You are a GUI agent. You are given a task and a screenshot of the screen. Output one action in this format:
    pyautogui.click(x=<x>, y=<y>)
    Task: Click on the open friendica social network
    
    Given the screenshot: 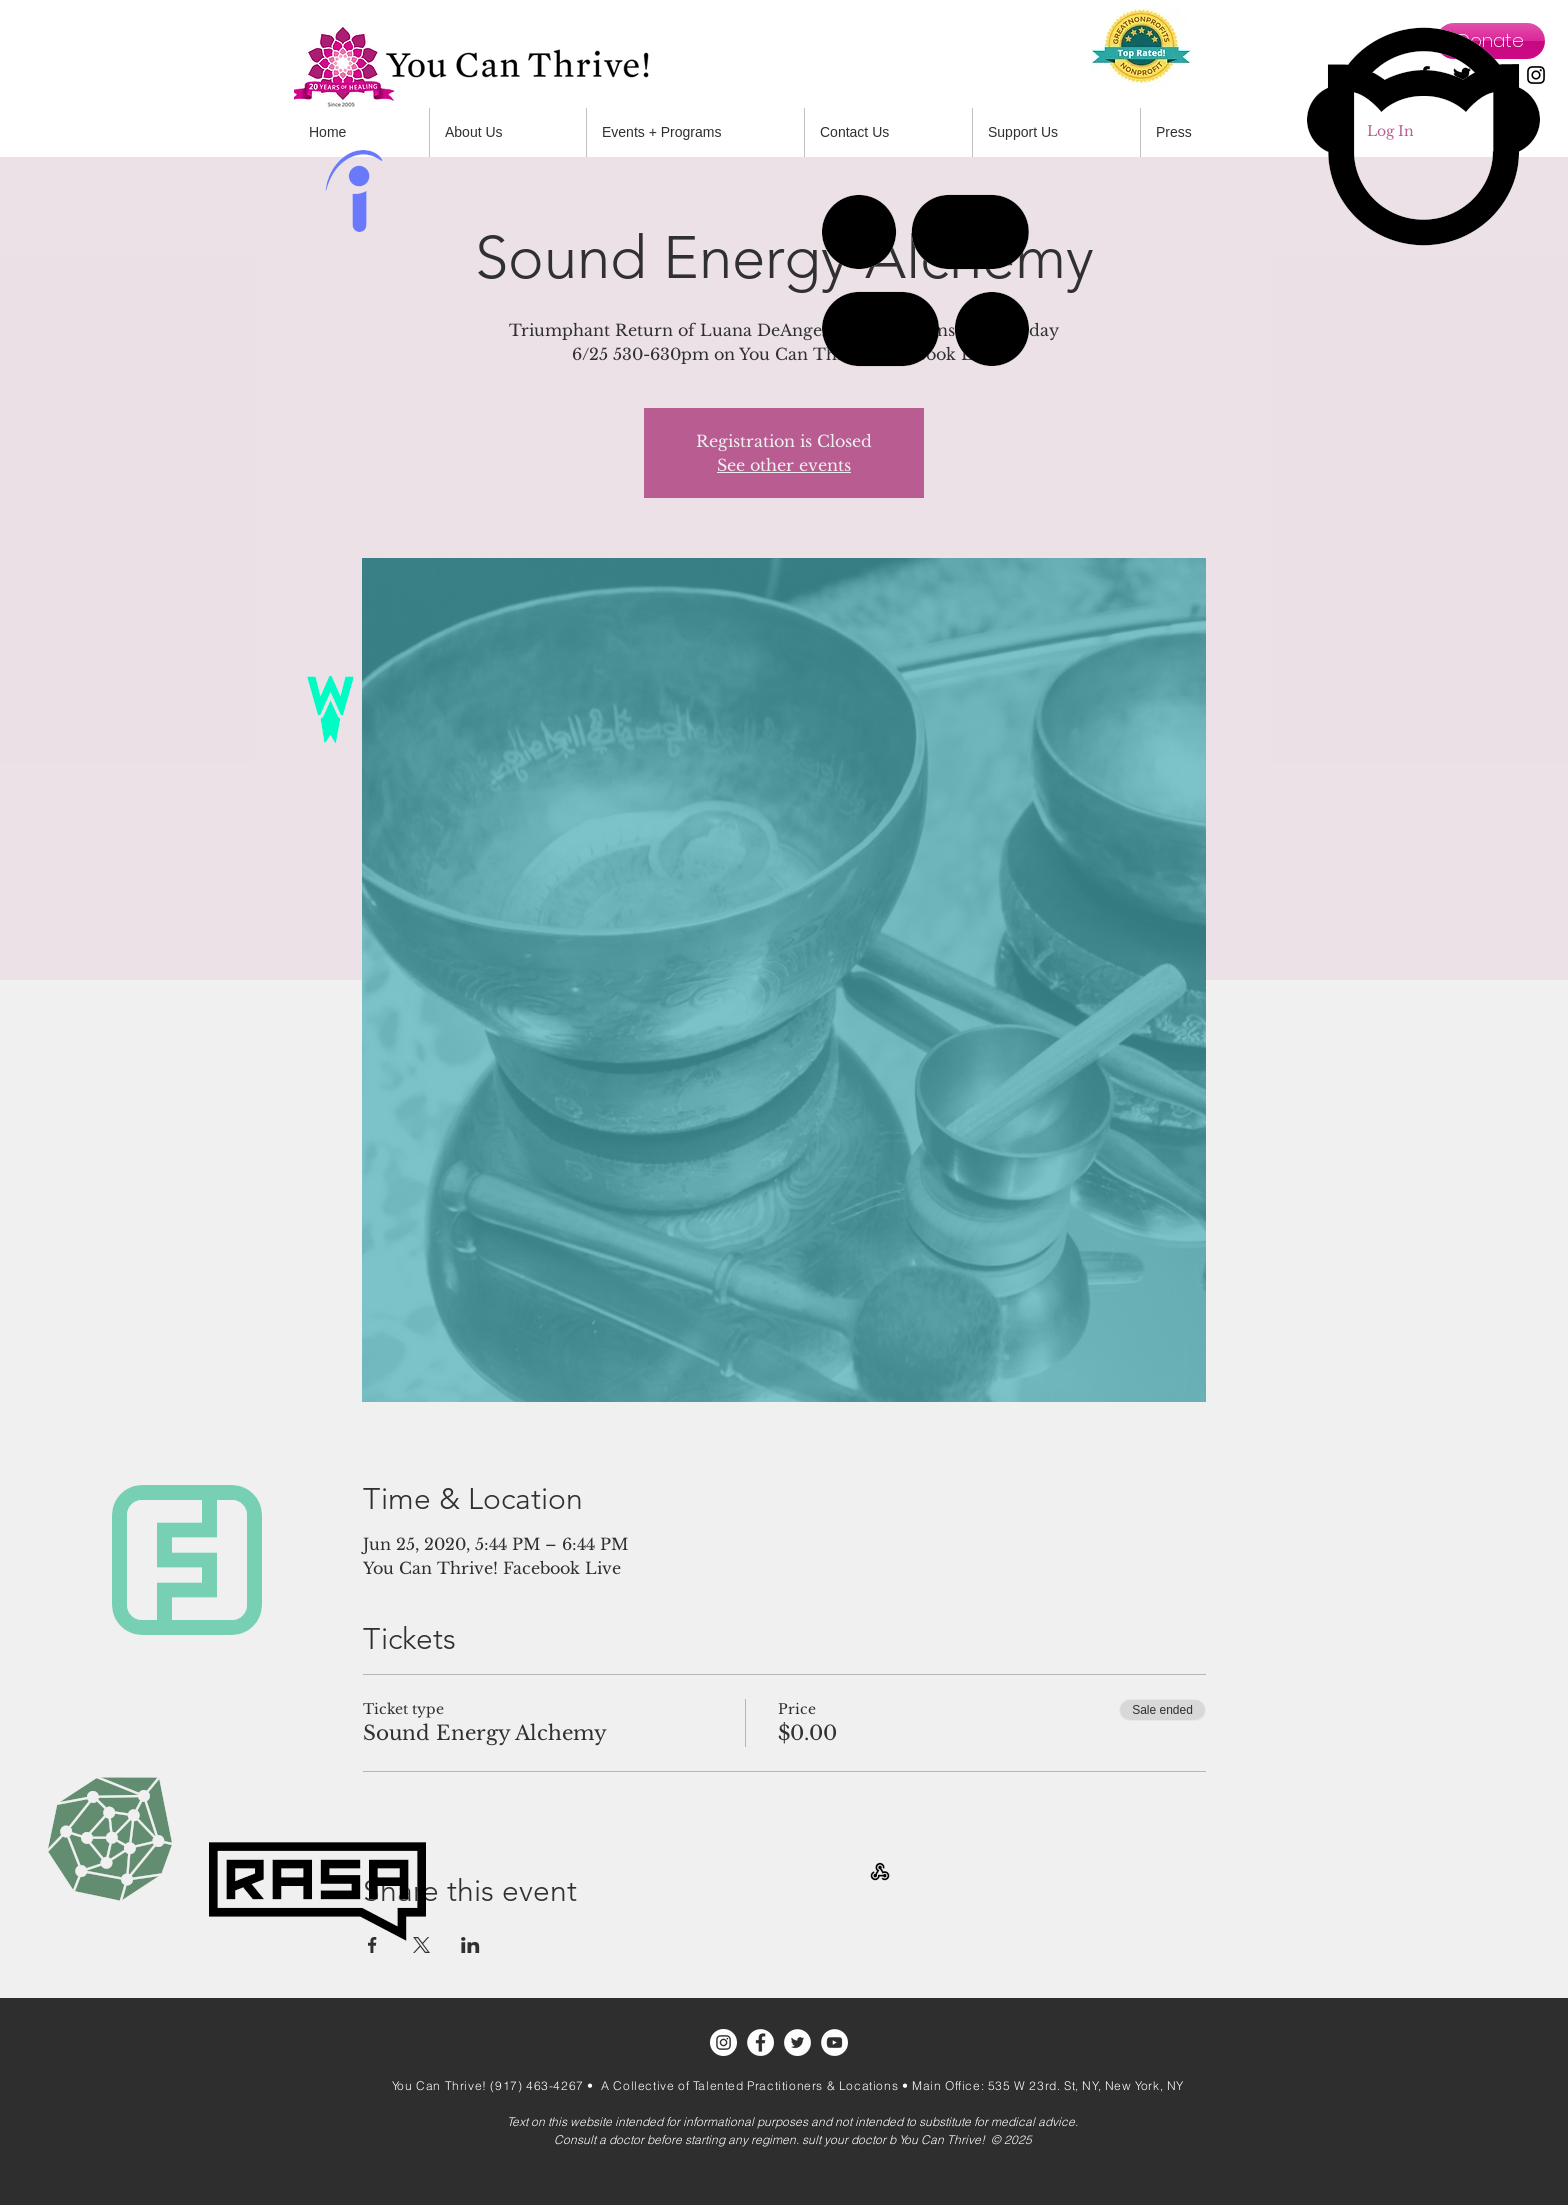 What is the action you would take?
    pyautogui.click(x=187, y=1560)
    